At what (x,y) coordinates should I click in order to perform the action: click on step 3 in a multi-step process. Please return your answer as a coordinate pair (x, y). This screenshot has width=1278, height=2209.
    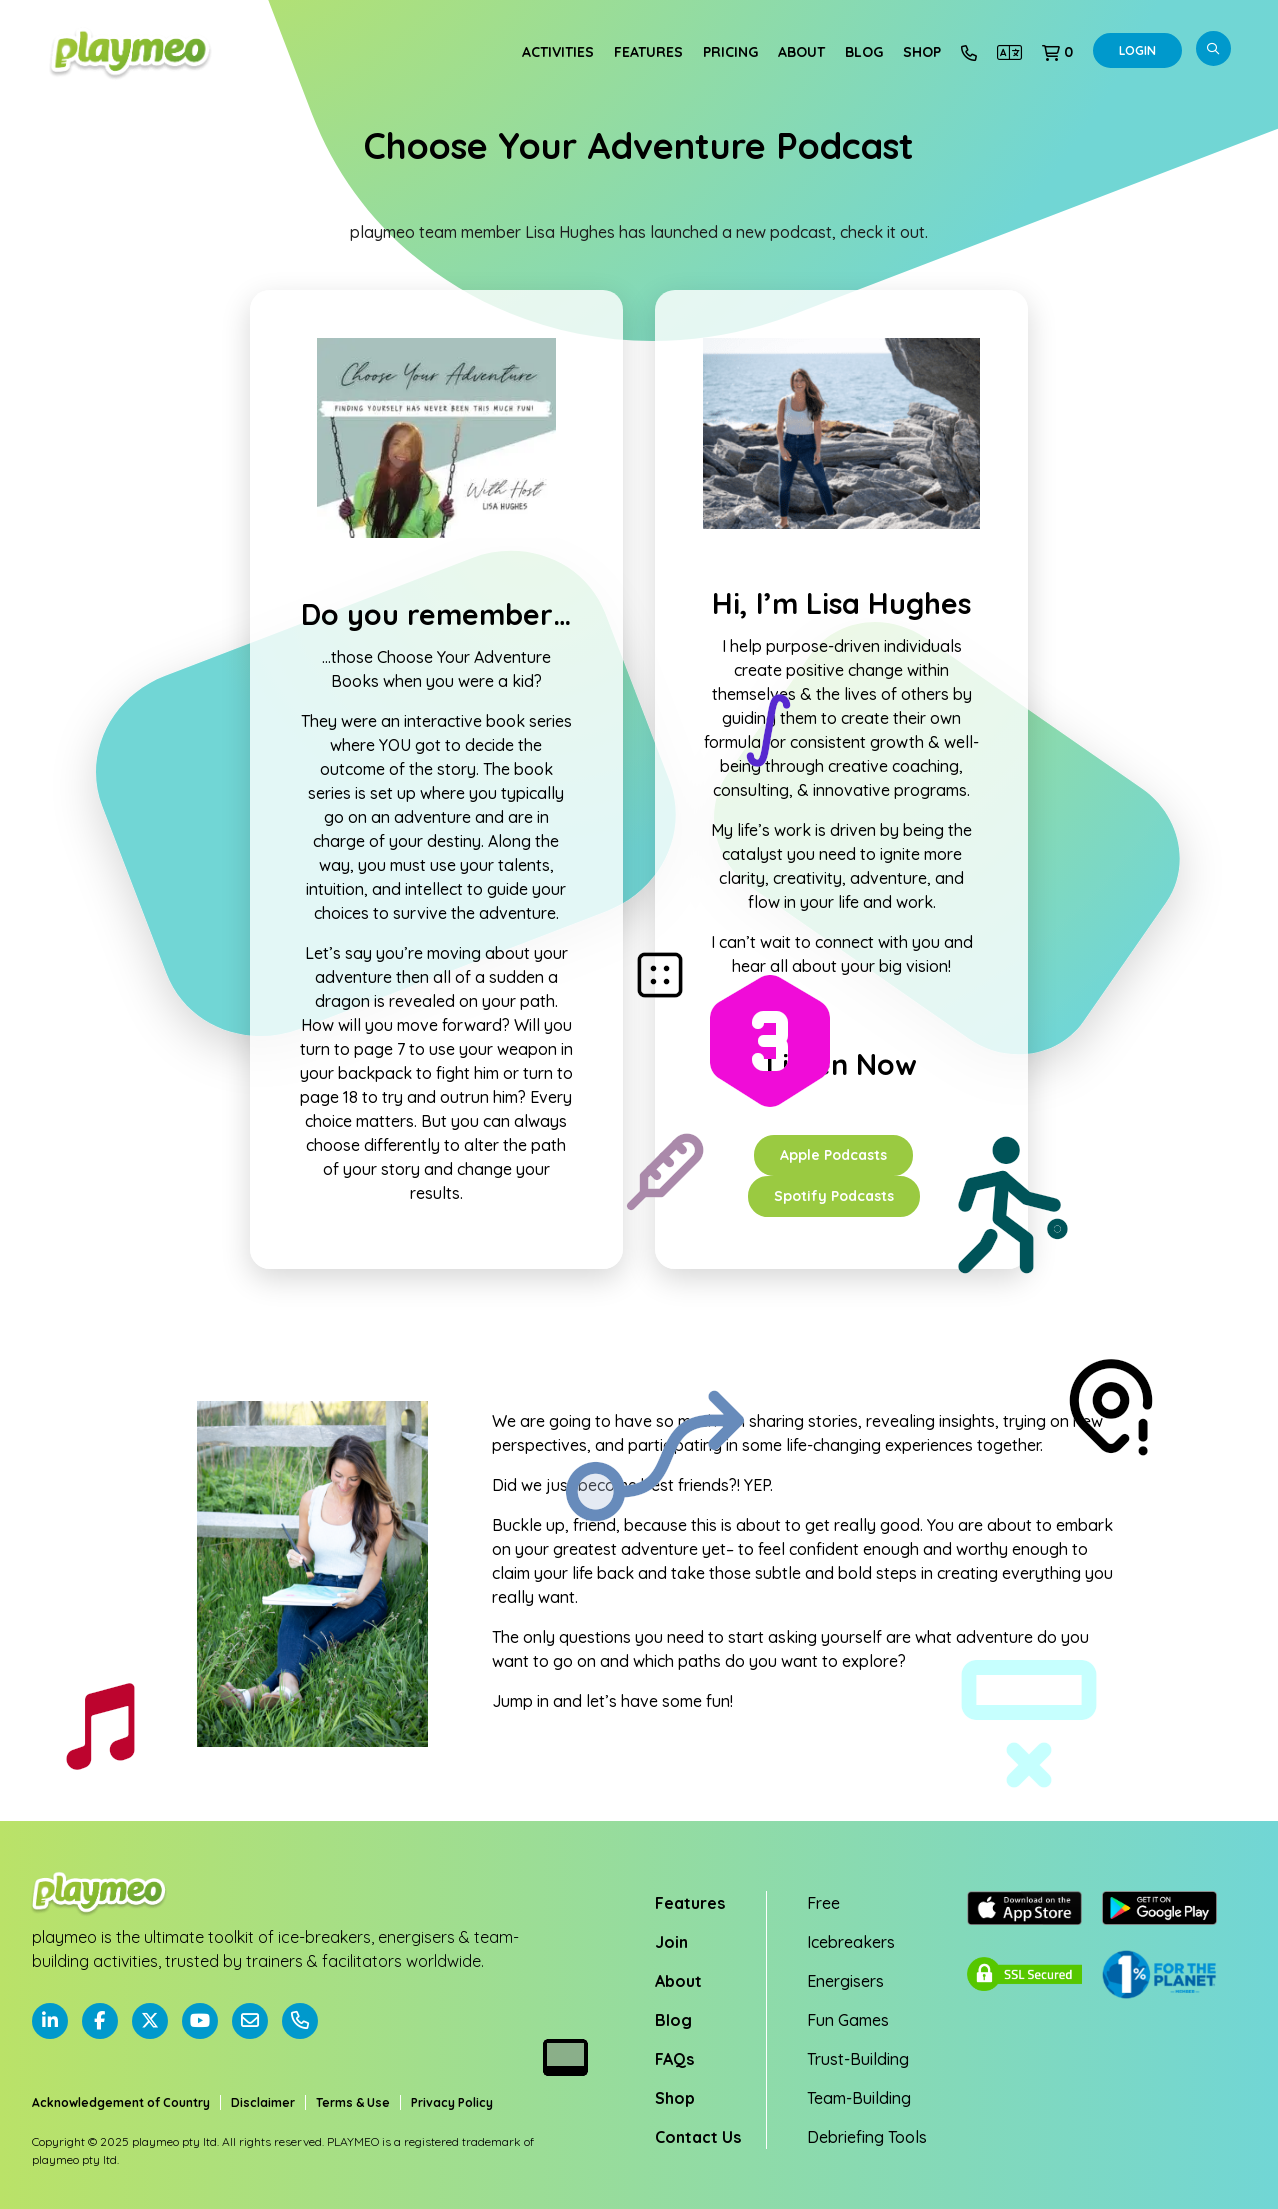
    Looking at the image, I should click on (770, 1041).